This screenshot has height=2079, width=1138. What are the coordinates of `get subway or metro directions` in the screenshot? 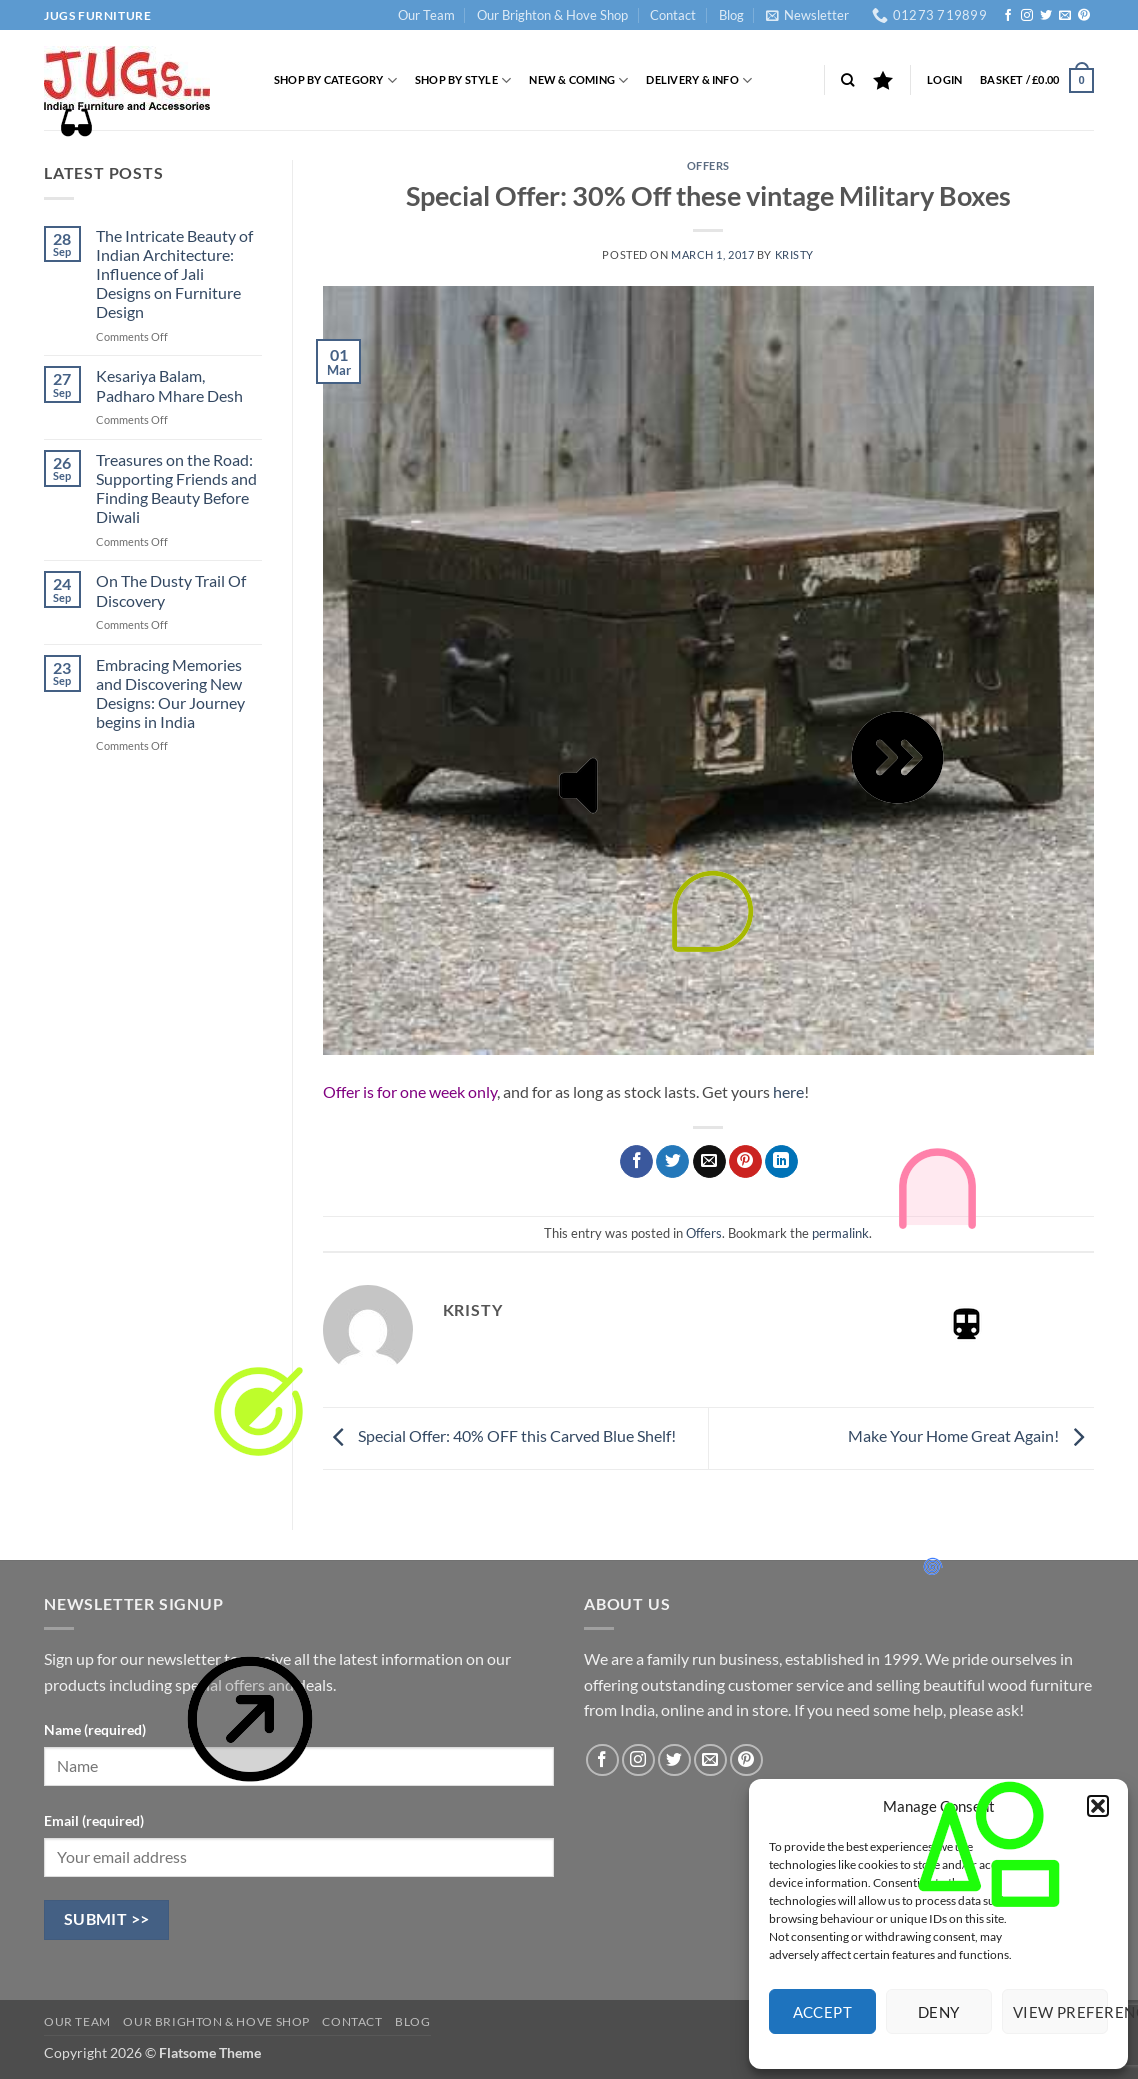 It's located at (966, 1324).